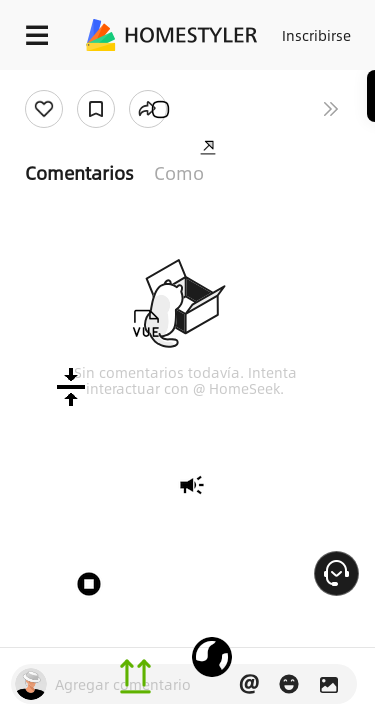 The image size is (375, 720). I want to click on upload multiple files, so click(135, 676).